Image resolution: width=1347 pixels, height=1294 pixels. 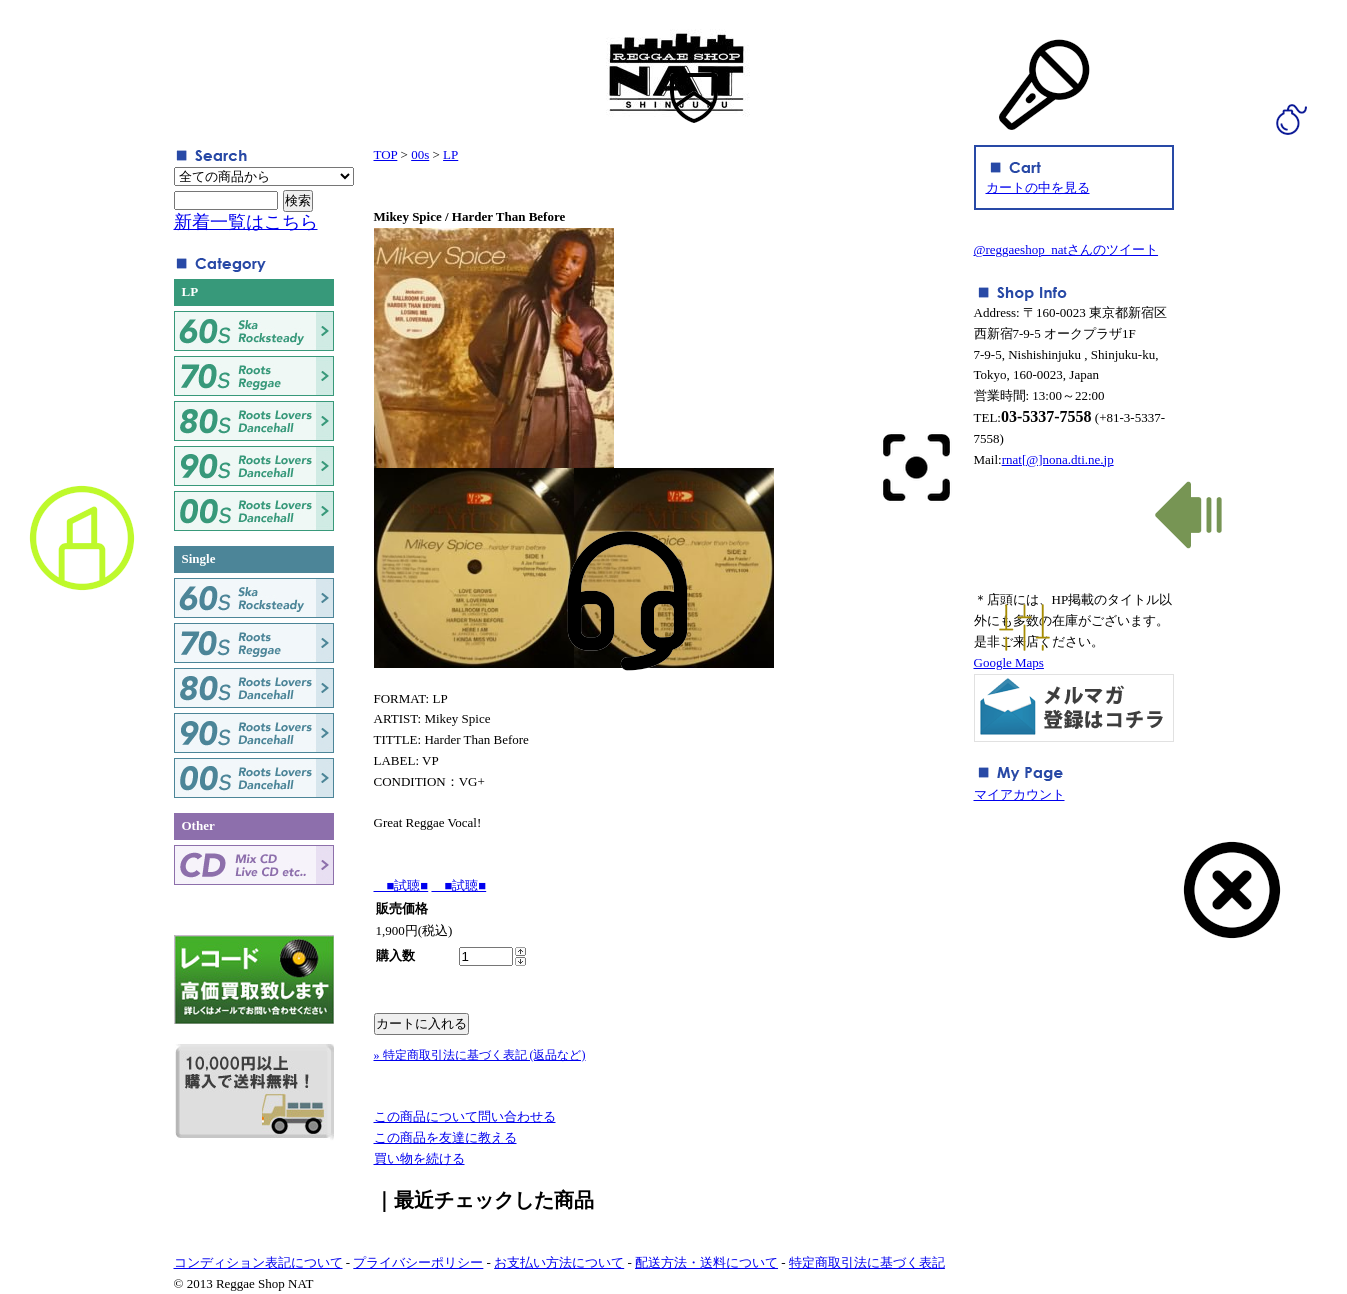 I want to click on access voice recording or audio input, so click(x=1042, y=86).